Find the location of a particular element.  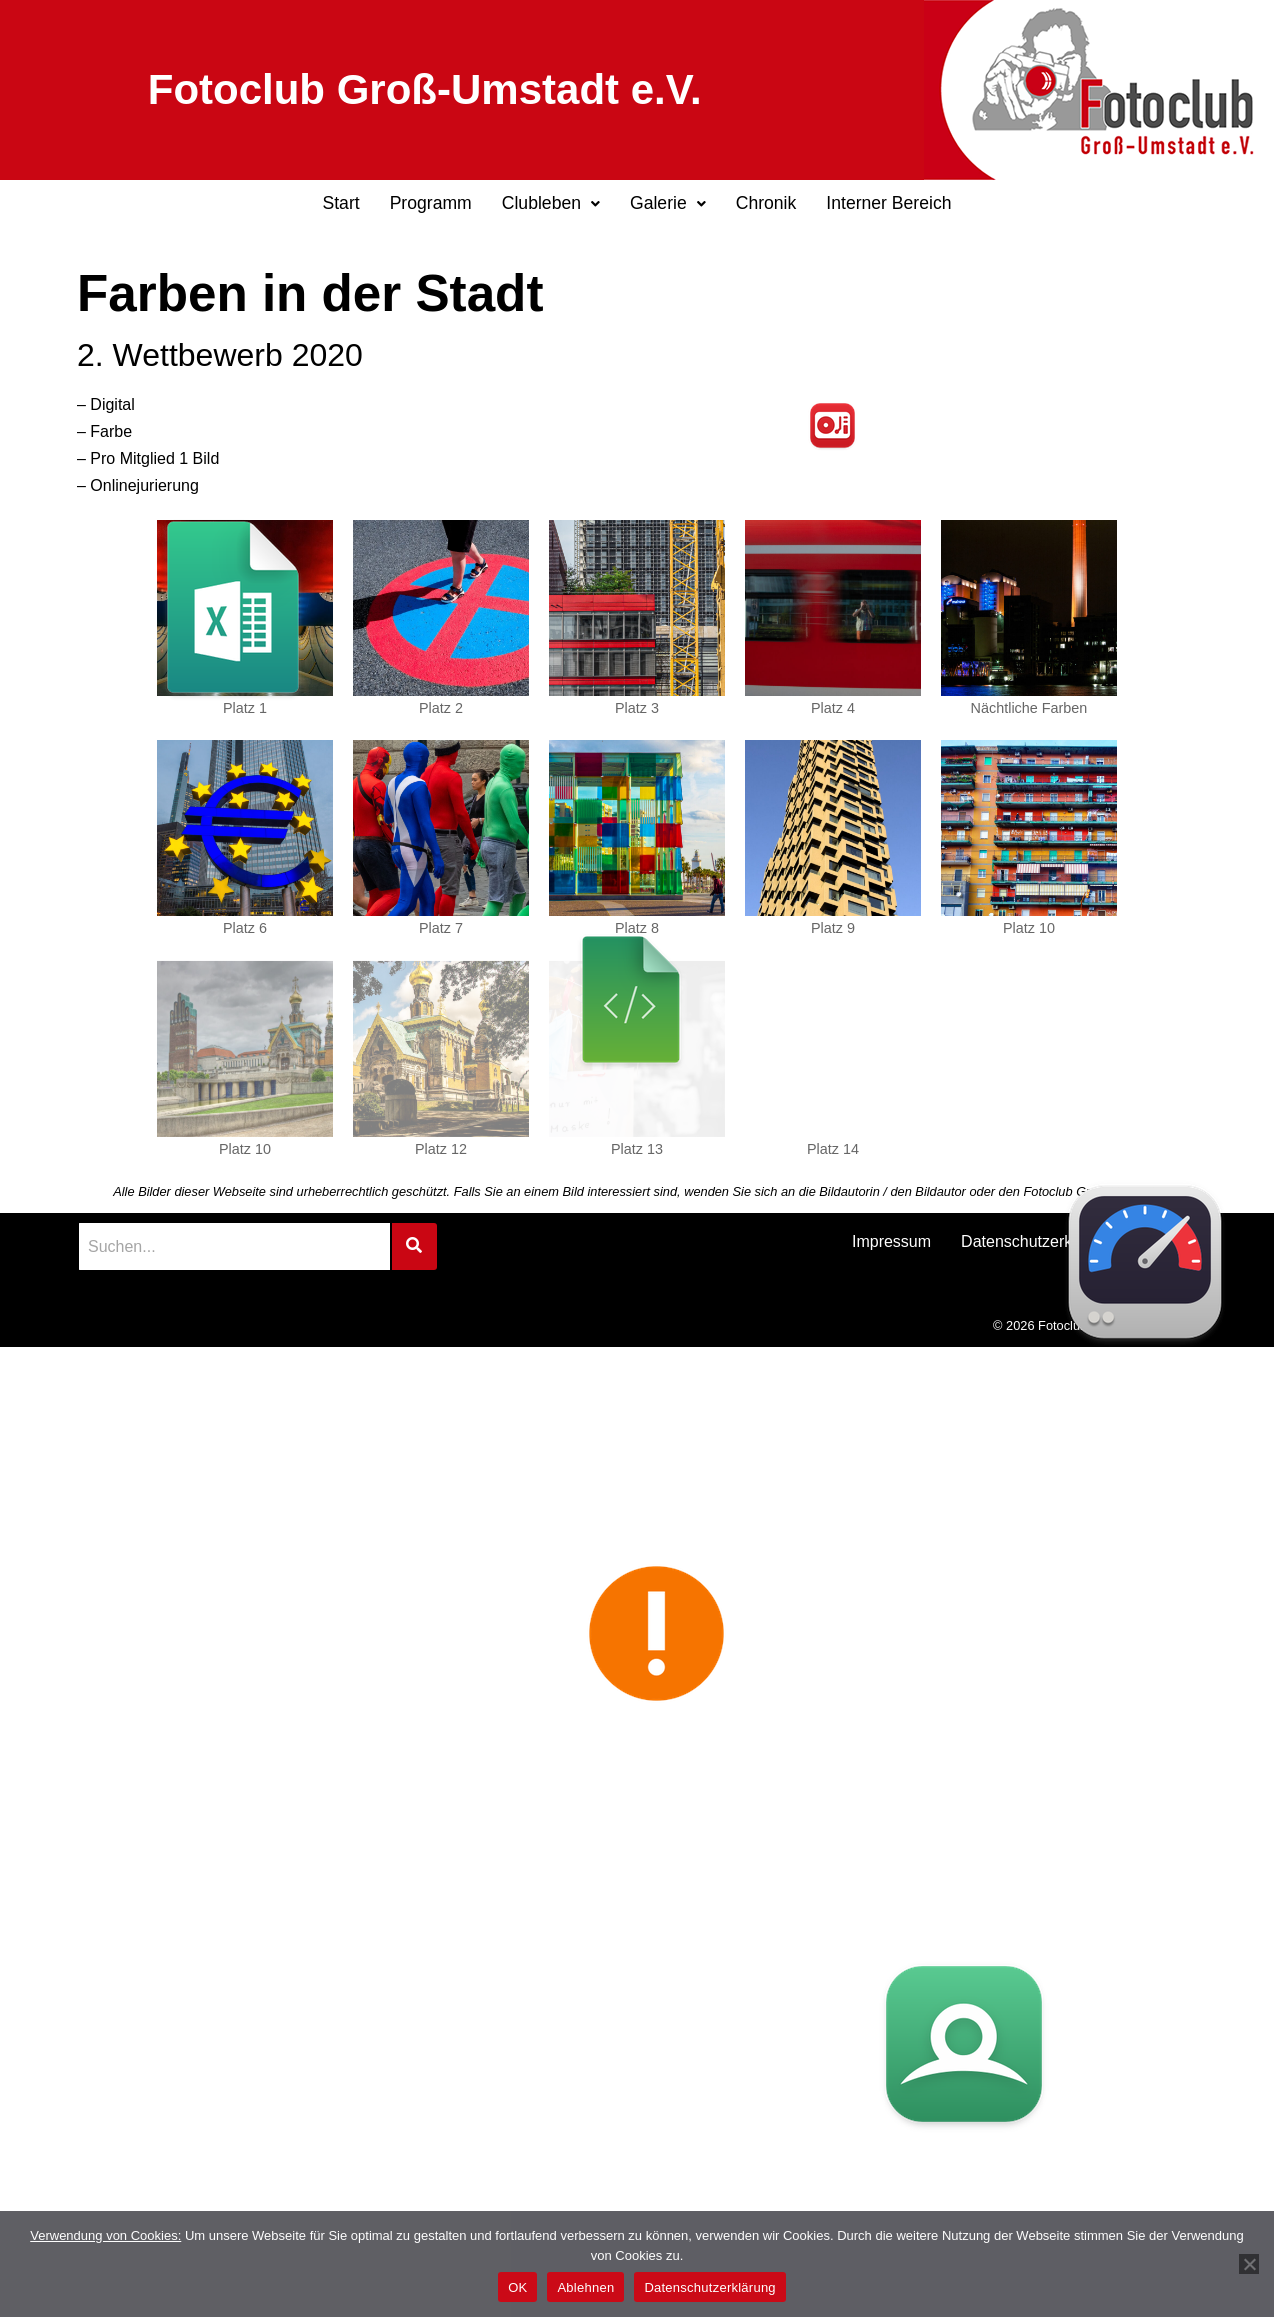

open renderdoc graphics debugging application is located at coordinates (964, 2044).